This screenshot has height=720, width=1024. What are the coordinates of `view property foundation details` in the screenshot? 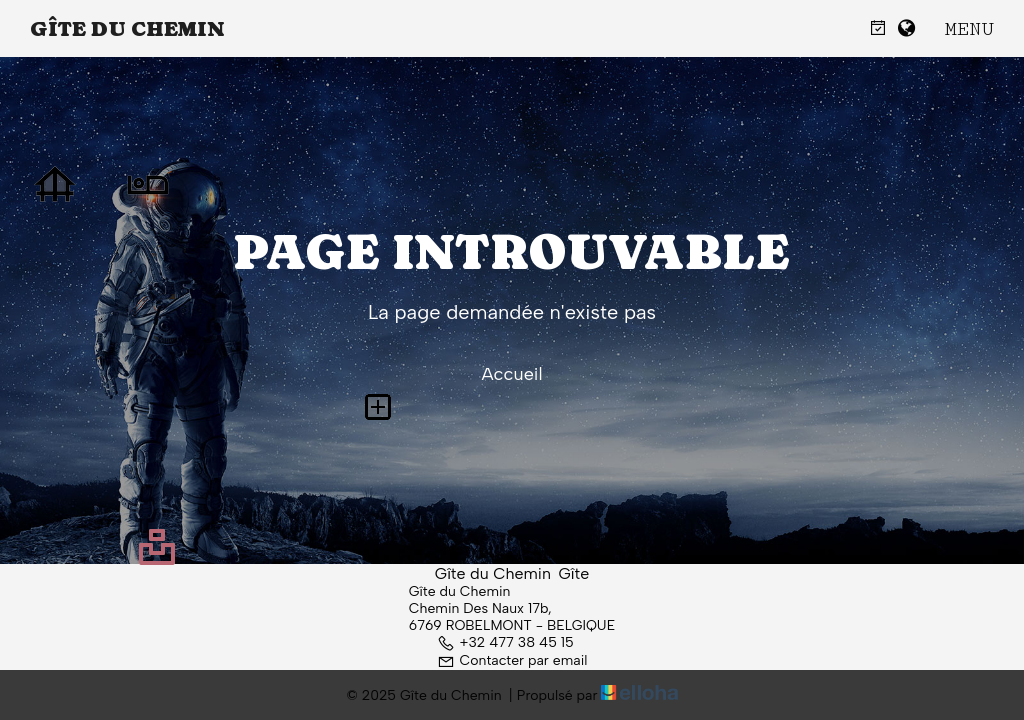 It's located at (55, 185).